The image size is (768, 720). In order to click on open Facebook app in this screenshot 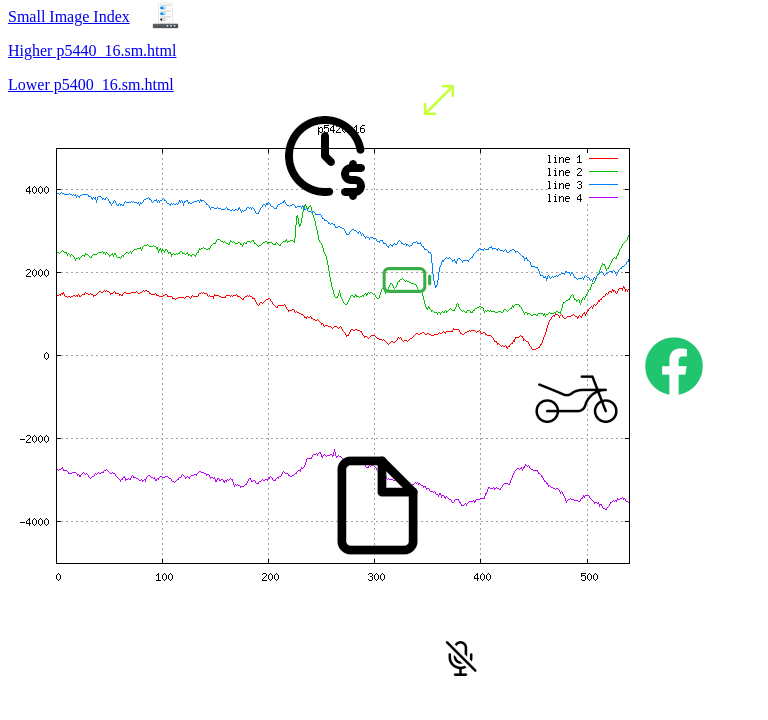, I will do `click(674, 366)`.